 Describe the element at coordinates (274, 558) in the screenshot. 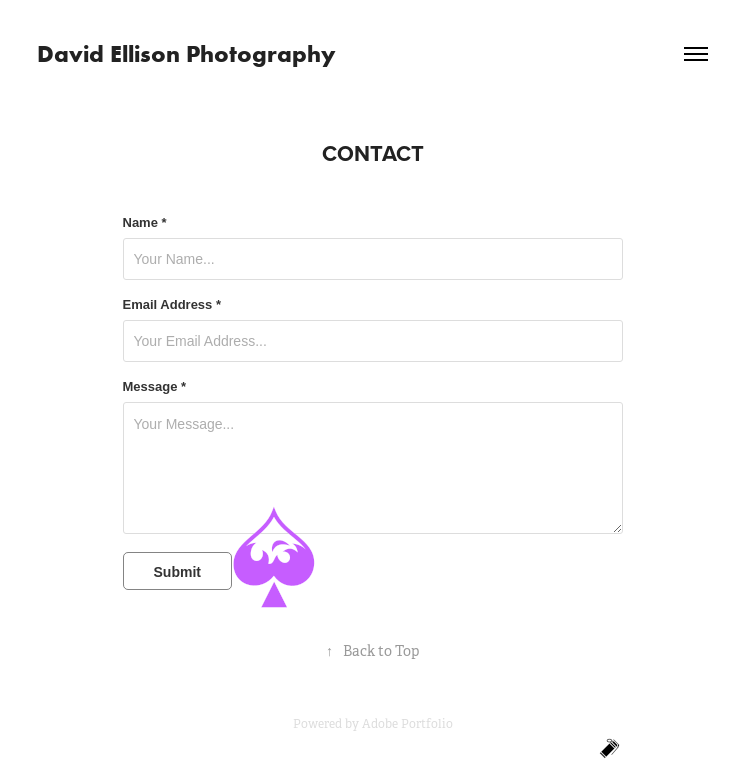

I see `indicates a hot streak or winning hand in a card game` at that location.